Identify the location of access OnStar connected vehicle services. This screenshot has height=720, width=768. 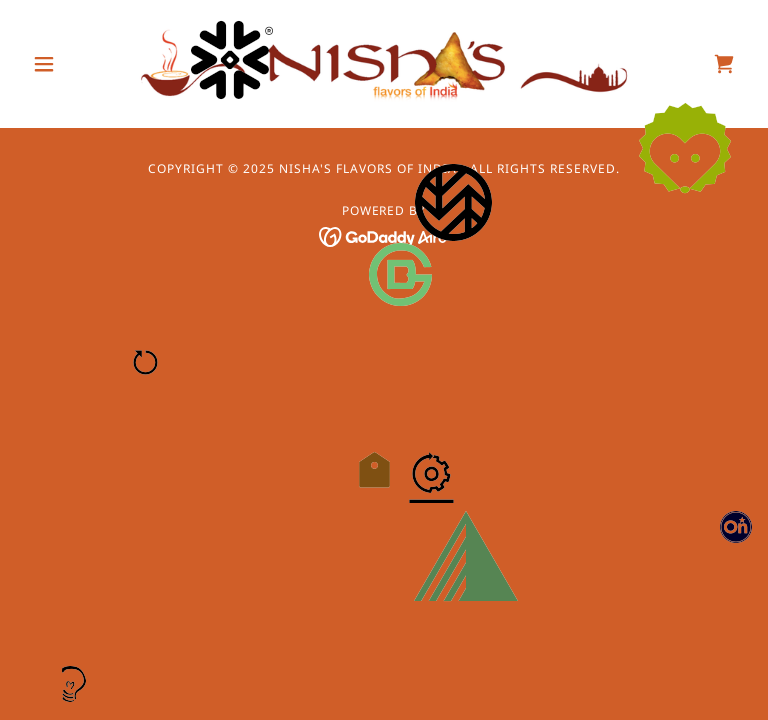
(736, 527).